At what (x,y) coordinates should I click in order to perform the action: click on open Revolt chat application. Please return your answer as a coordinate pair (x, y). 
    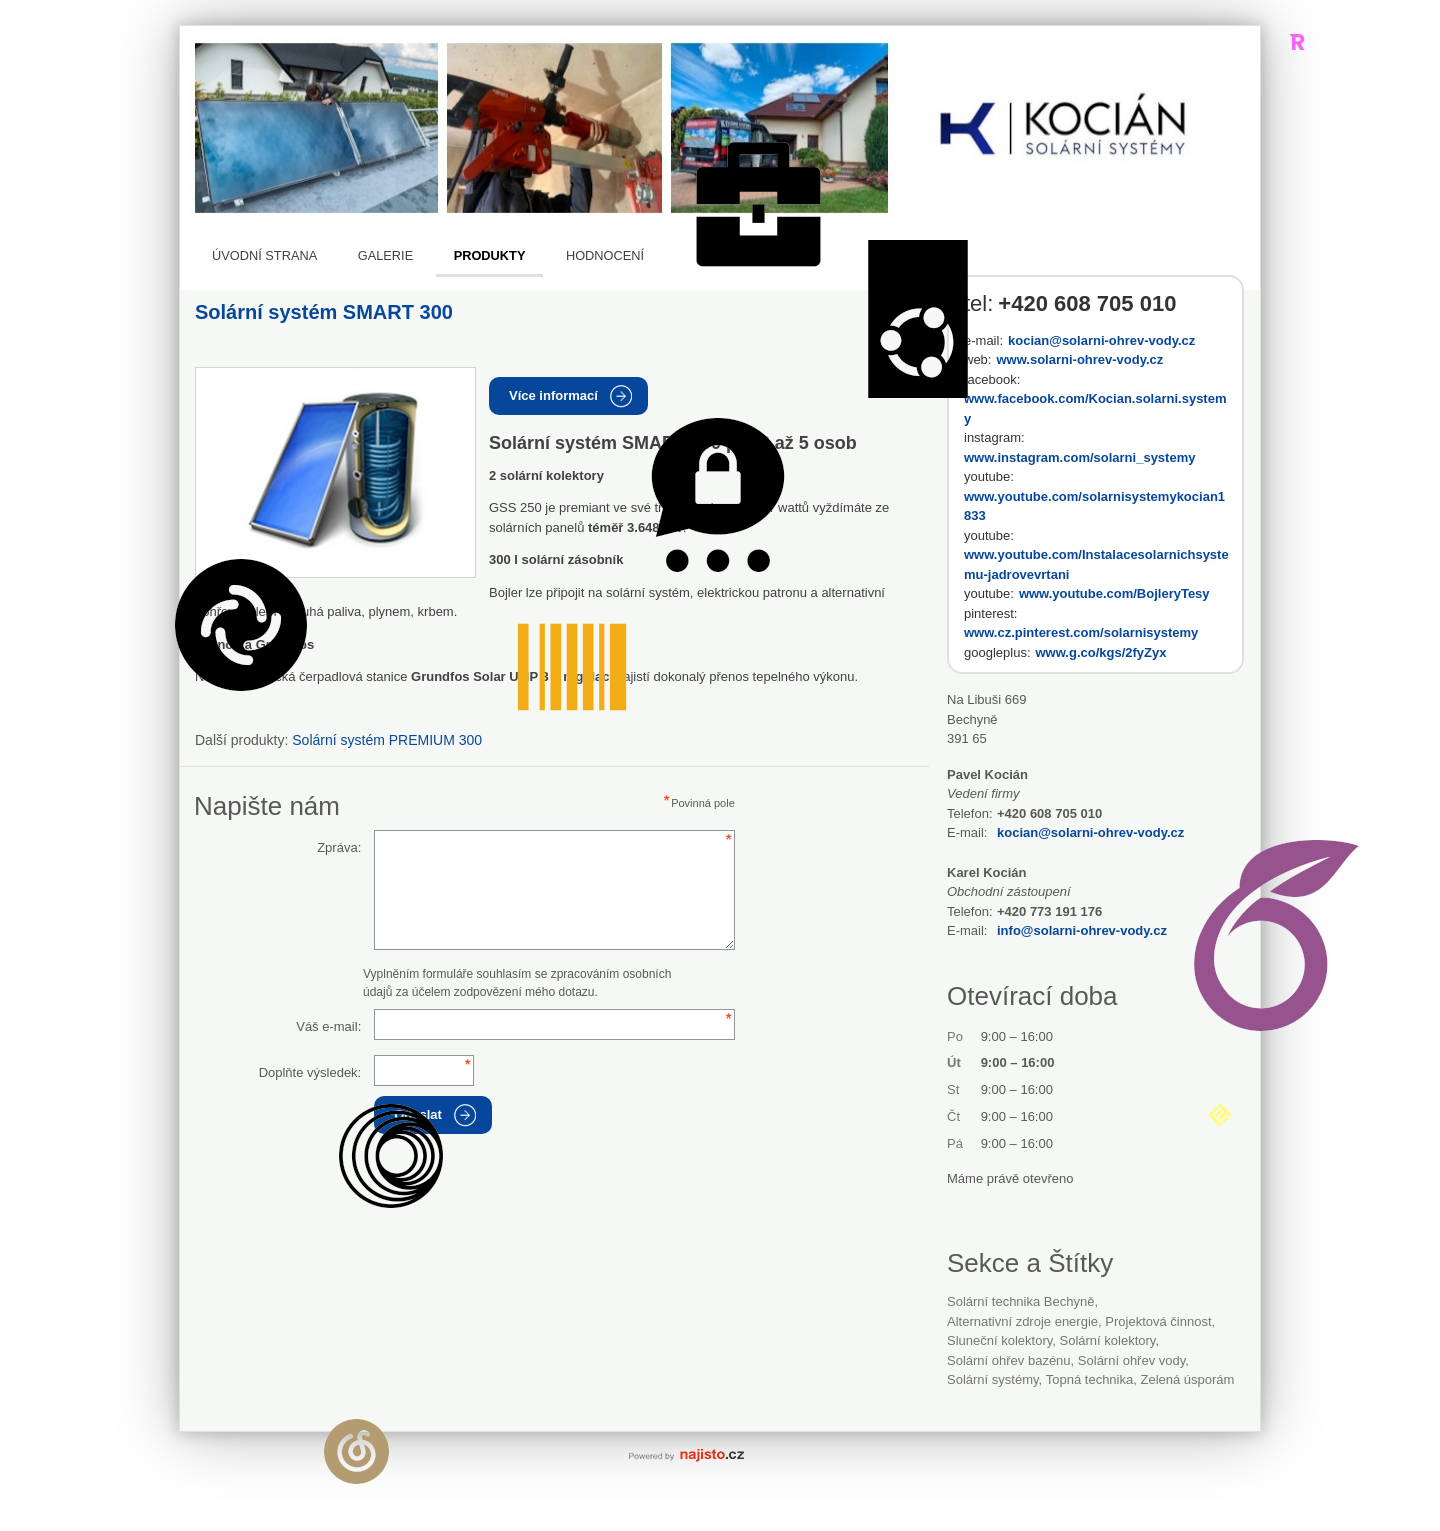
    Looking at the image, I should click on (1297, 42).